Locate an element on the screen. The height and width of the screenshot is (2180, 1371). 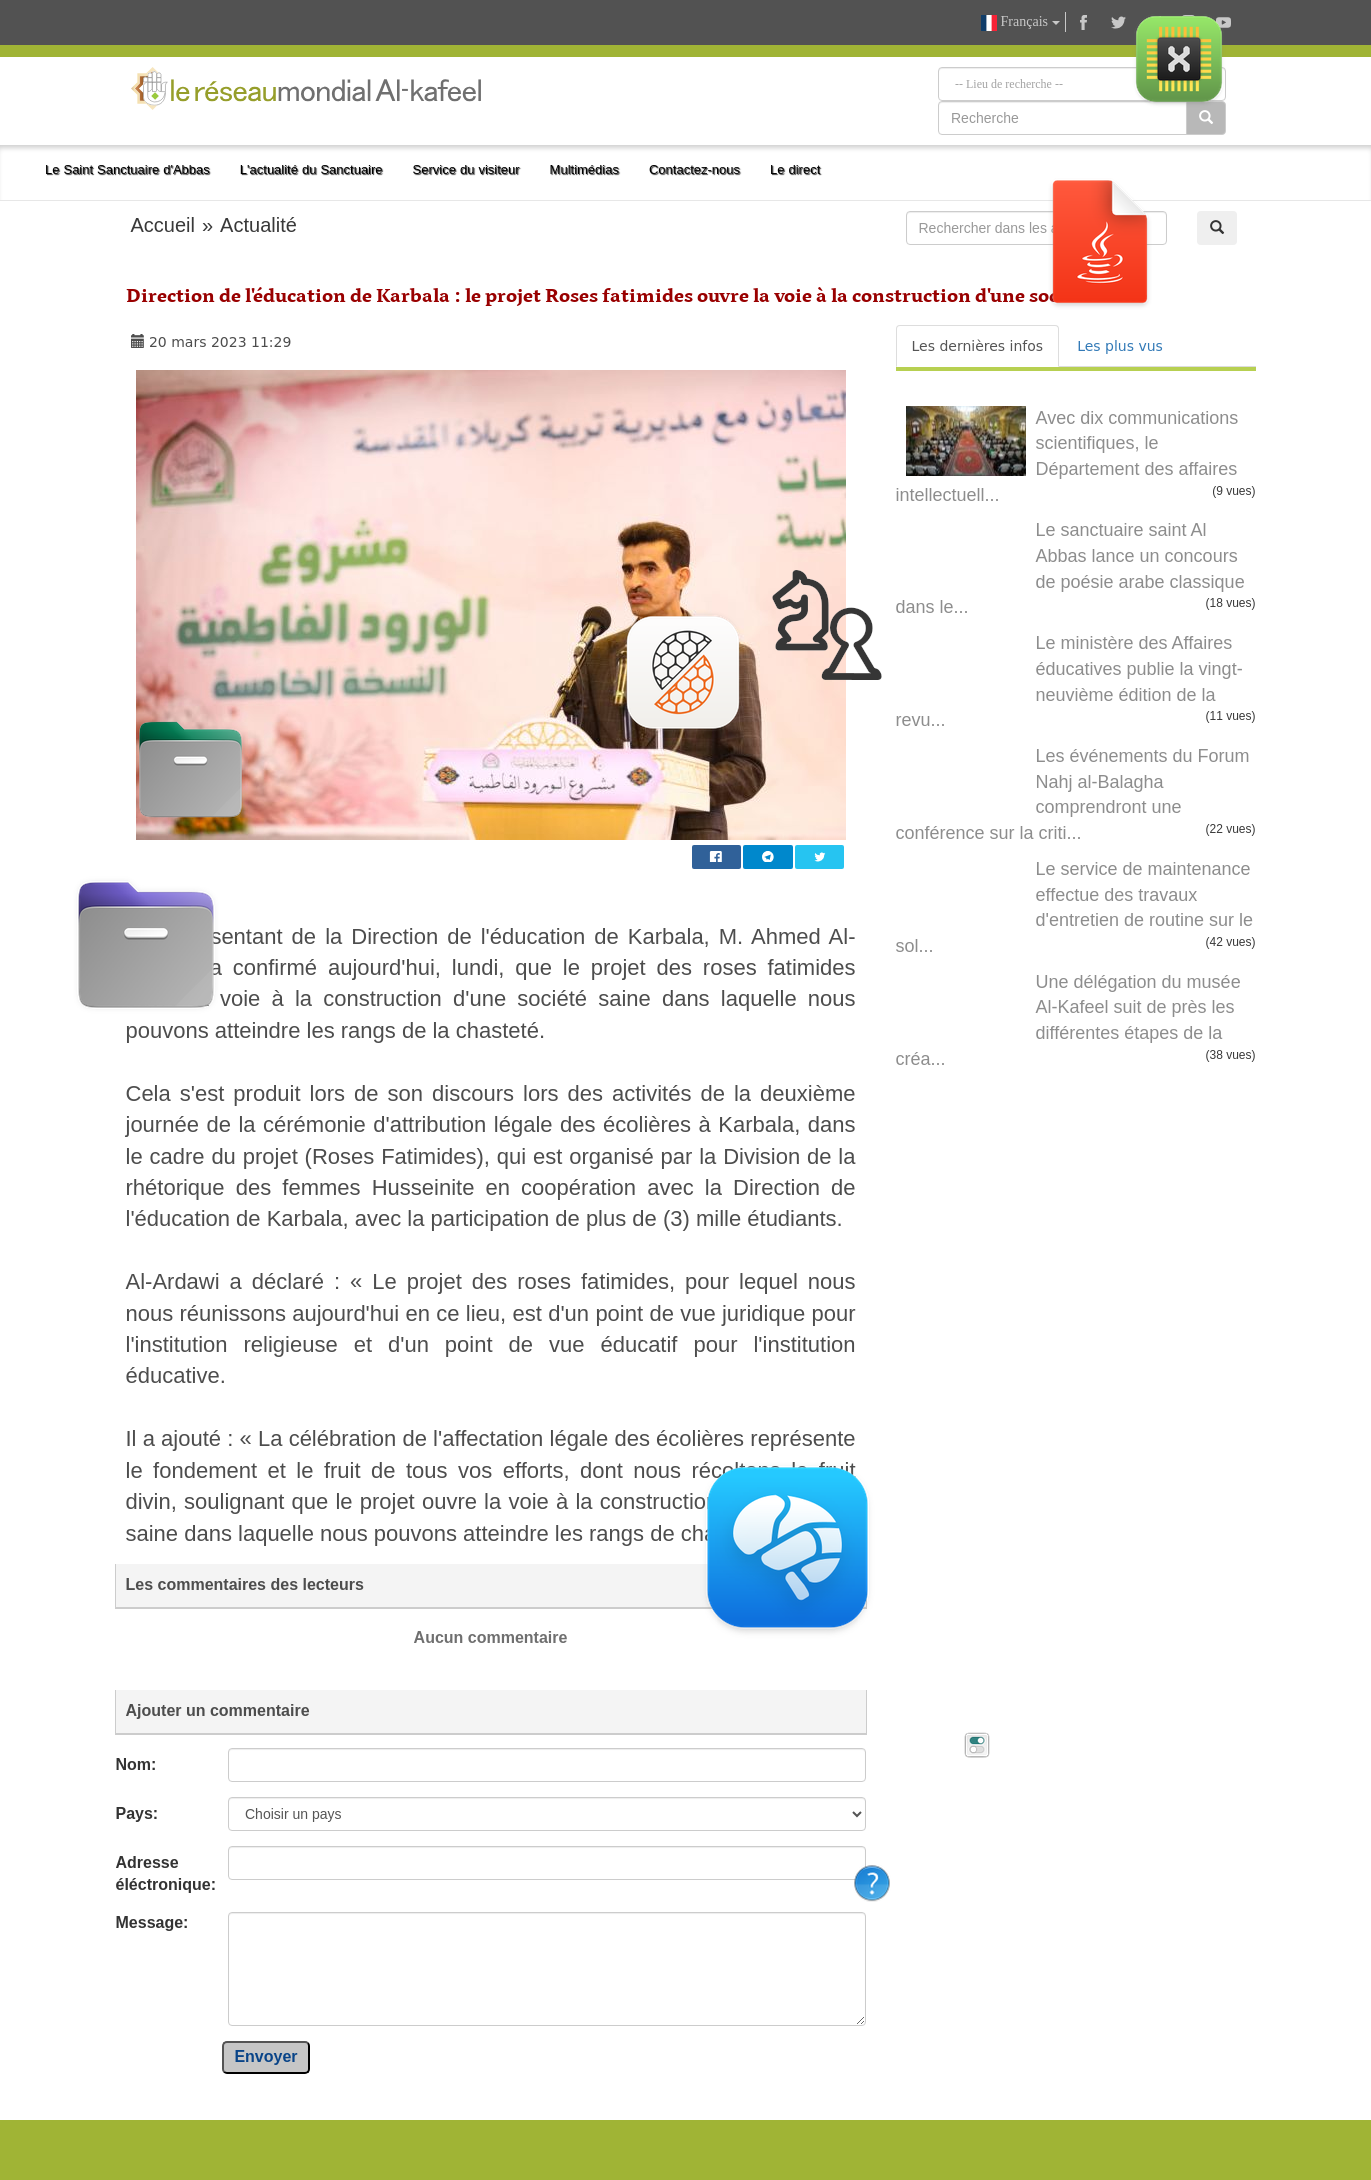
open system settings or preferences is located at coordinates (977, 1745).